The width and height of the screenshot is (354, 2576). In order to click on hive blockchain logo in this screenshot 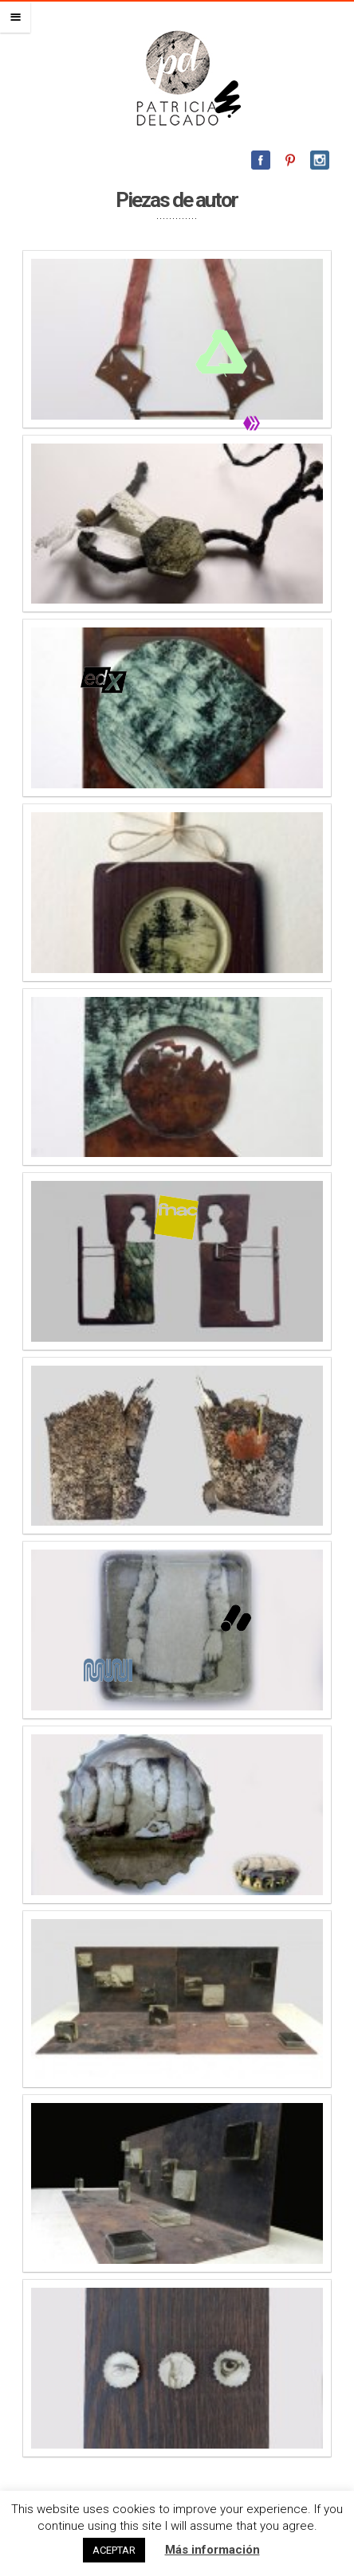, I will do `click(251, 423)`.